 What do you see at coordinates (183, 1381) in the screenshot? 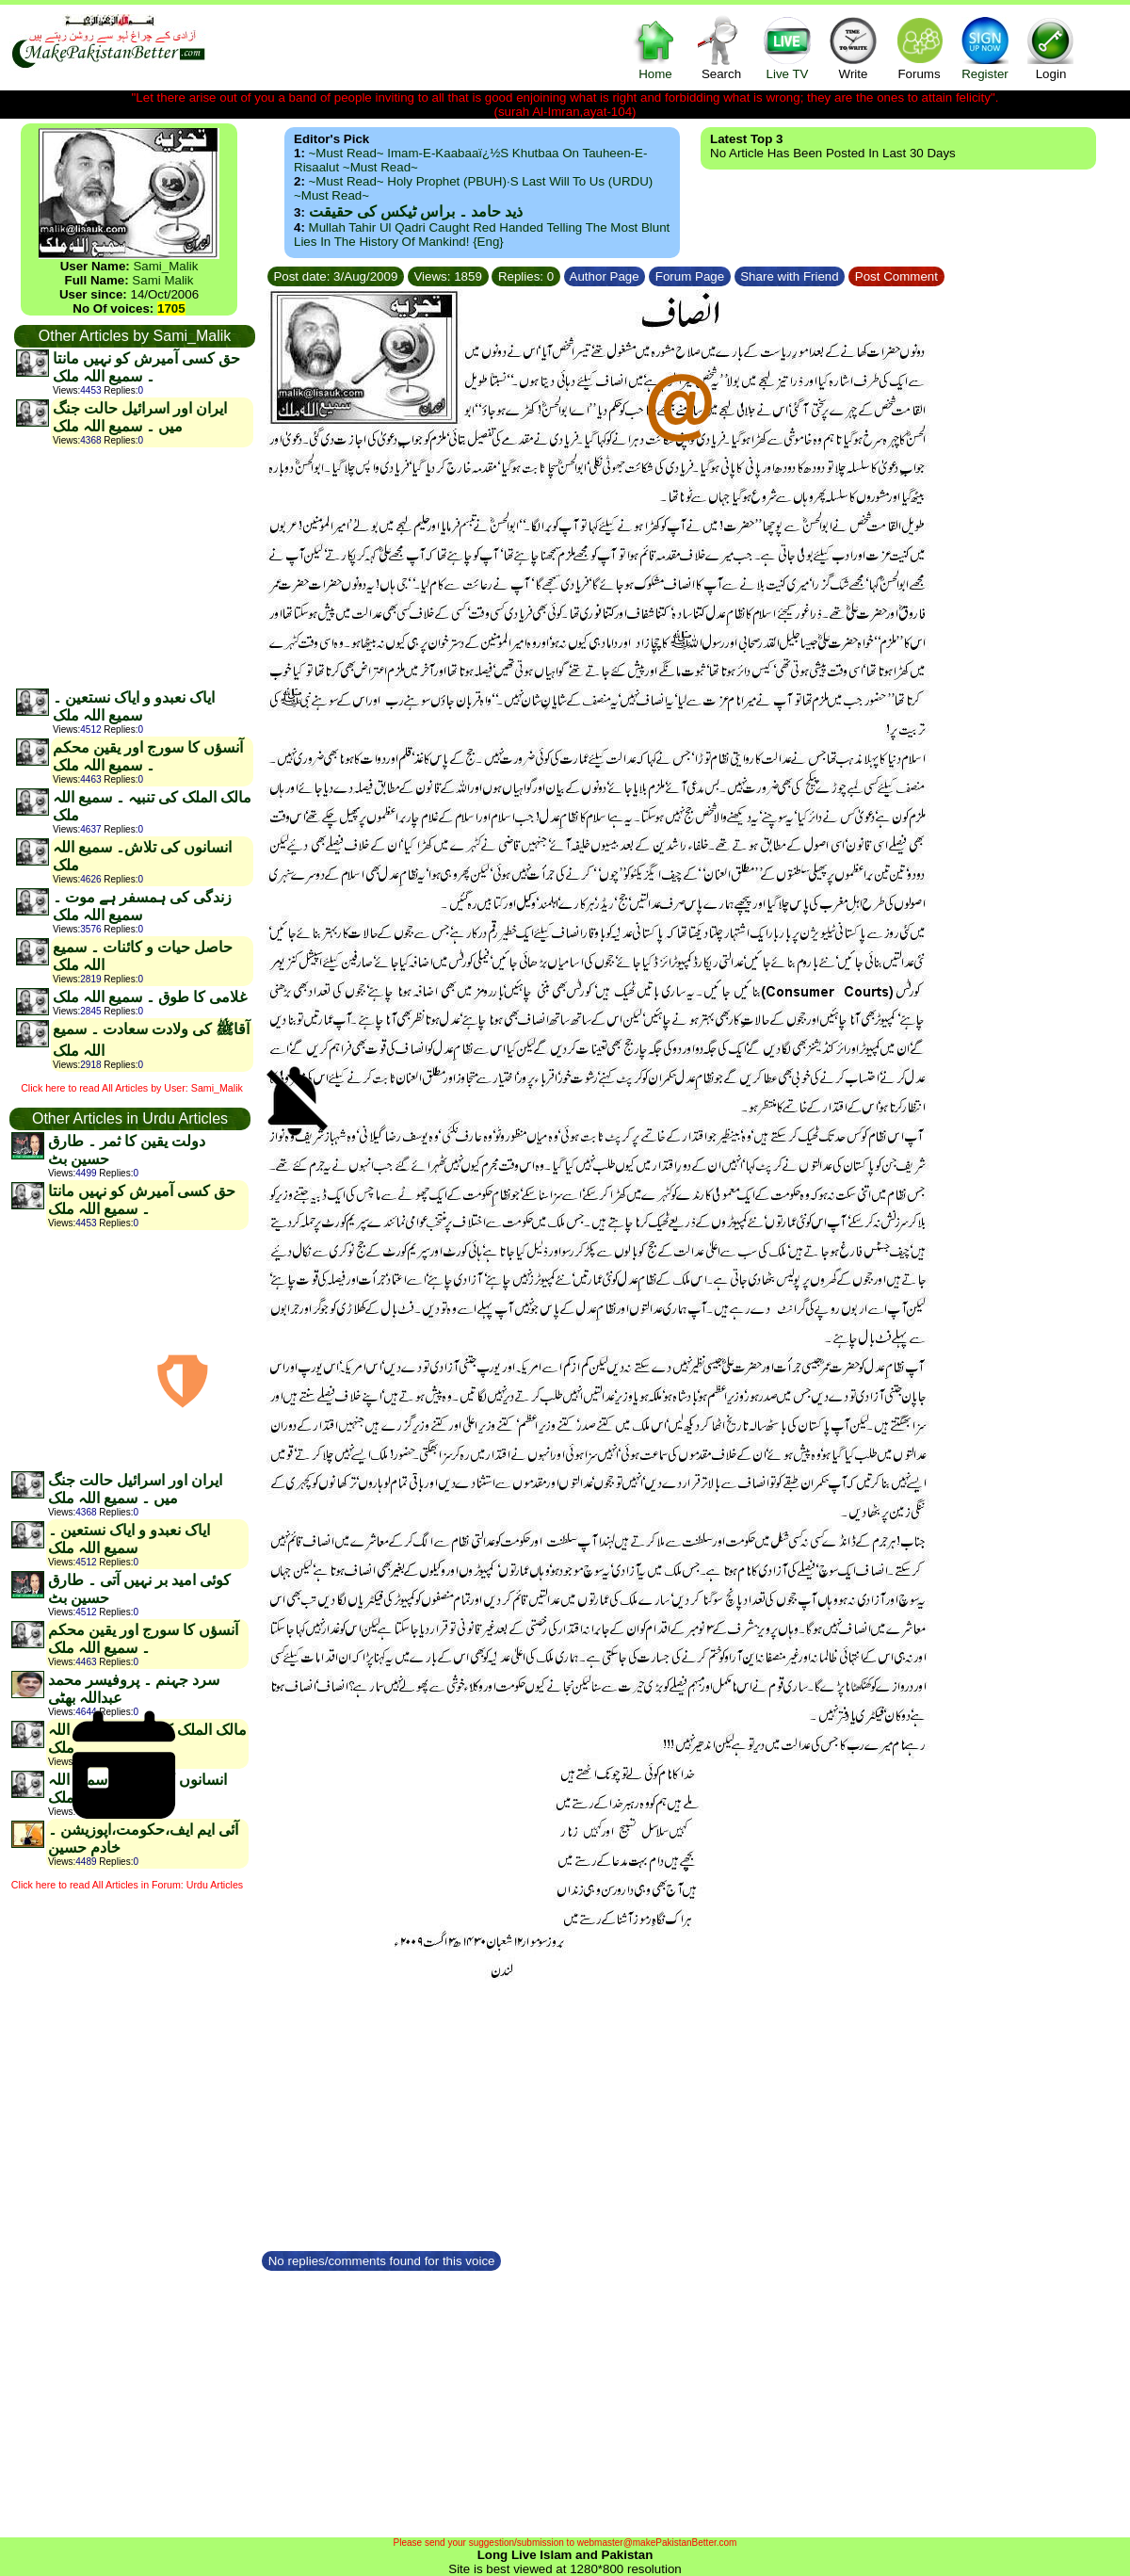
I see `discord moderator programs alumni badge` at bounding box center [183, 1381].